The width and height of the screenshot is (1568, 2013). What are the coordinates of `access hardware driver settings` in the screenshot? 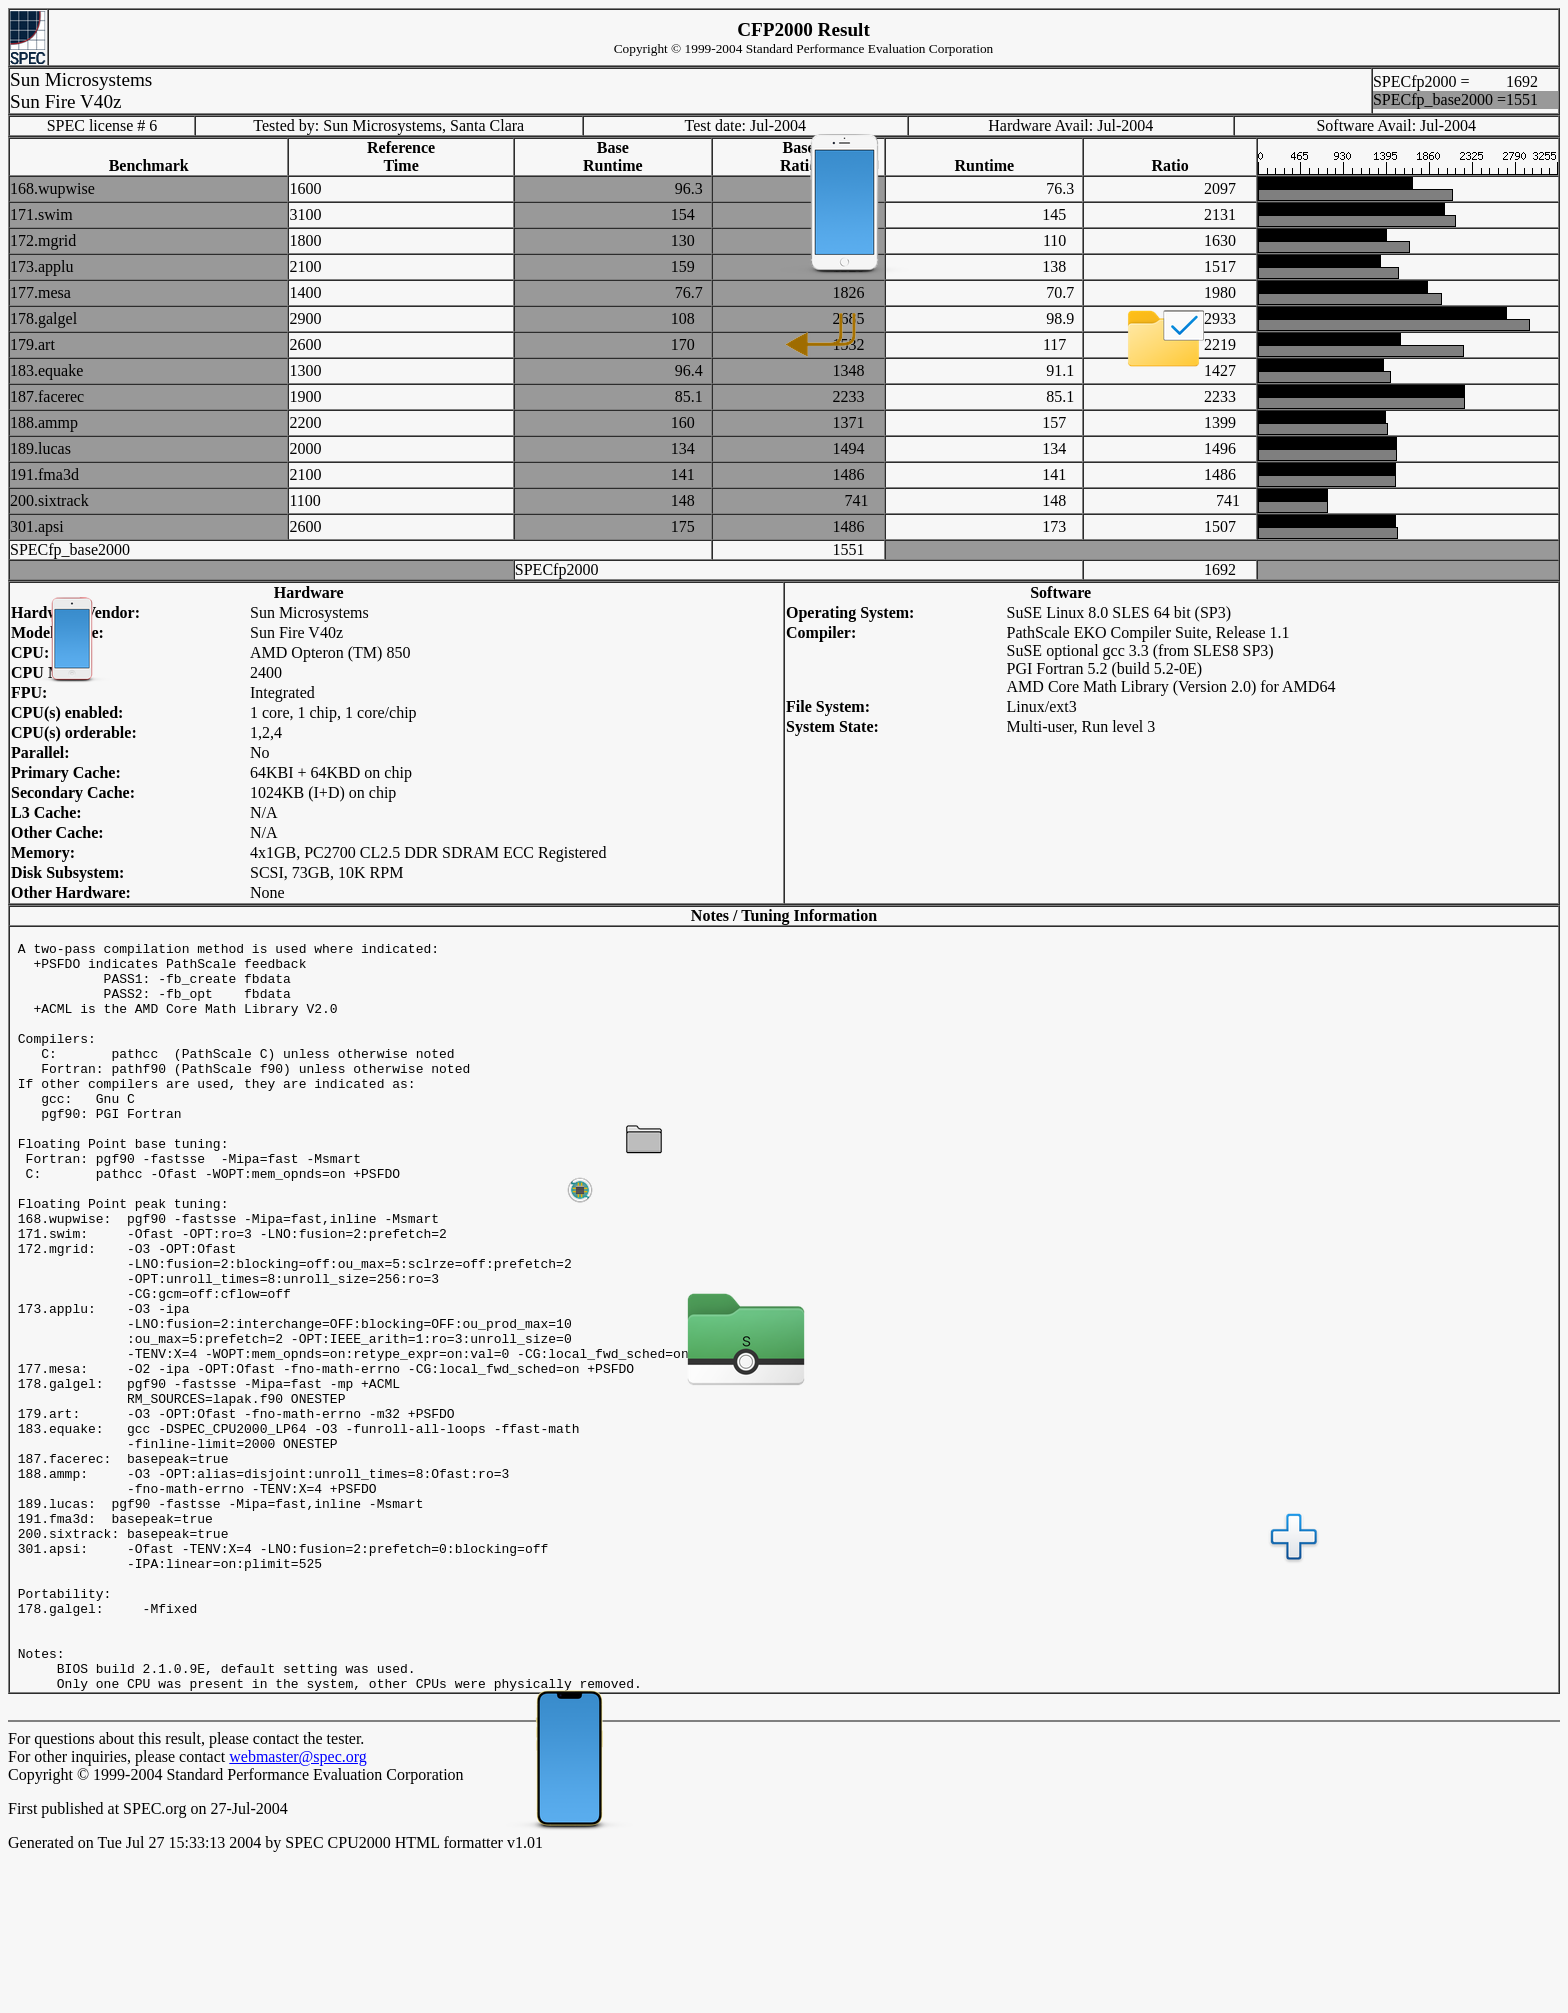 It's located at (580, 1190).